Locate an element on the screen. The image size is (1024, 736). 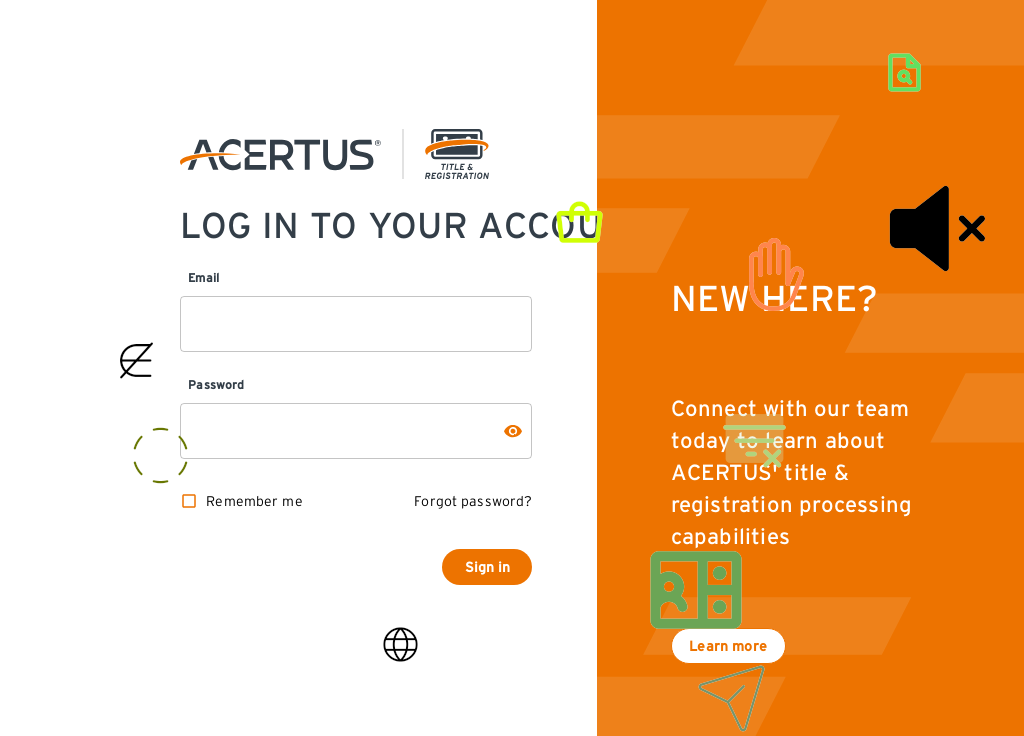
indicates item is not part of a set or group is located at coordinates (136, 360).